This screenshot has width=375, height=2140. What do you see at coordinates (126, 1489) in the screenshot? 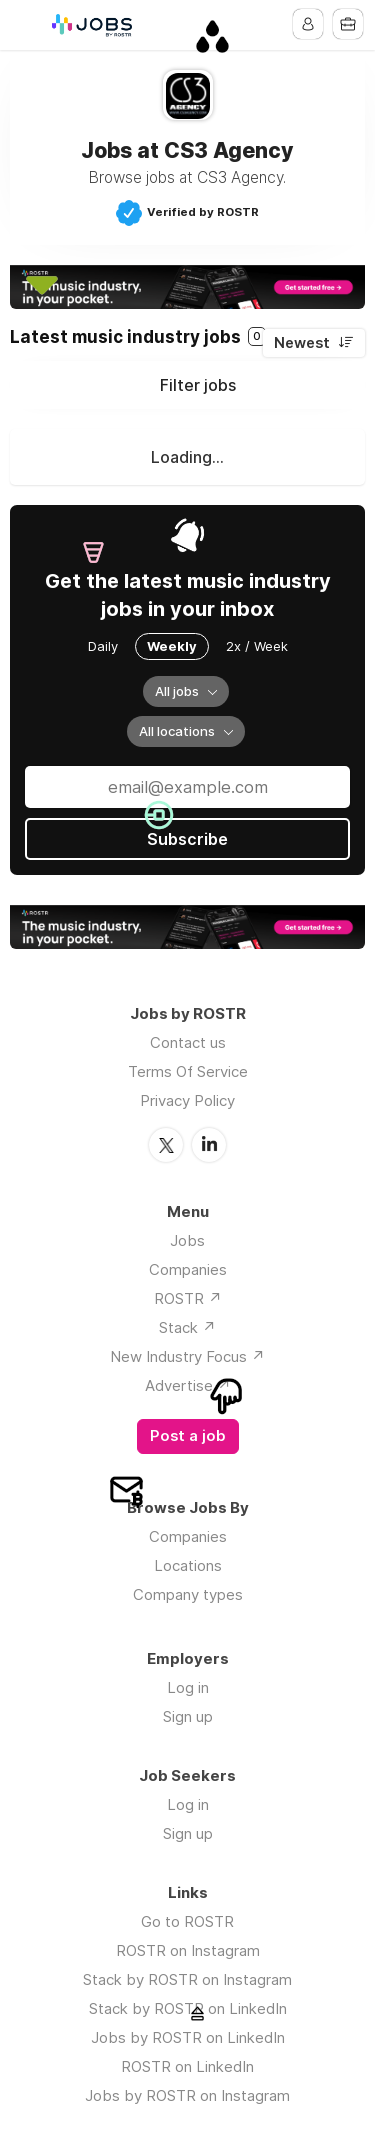
I see `receive bitcoin payment notifications` at bounding box center [126, 1489].